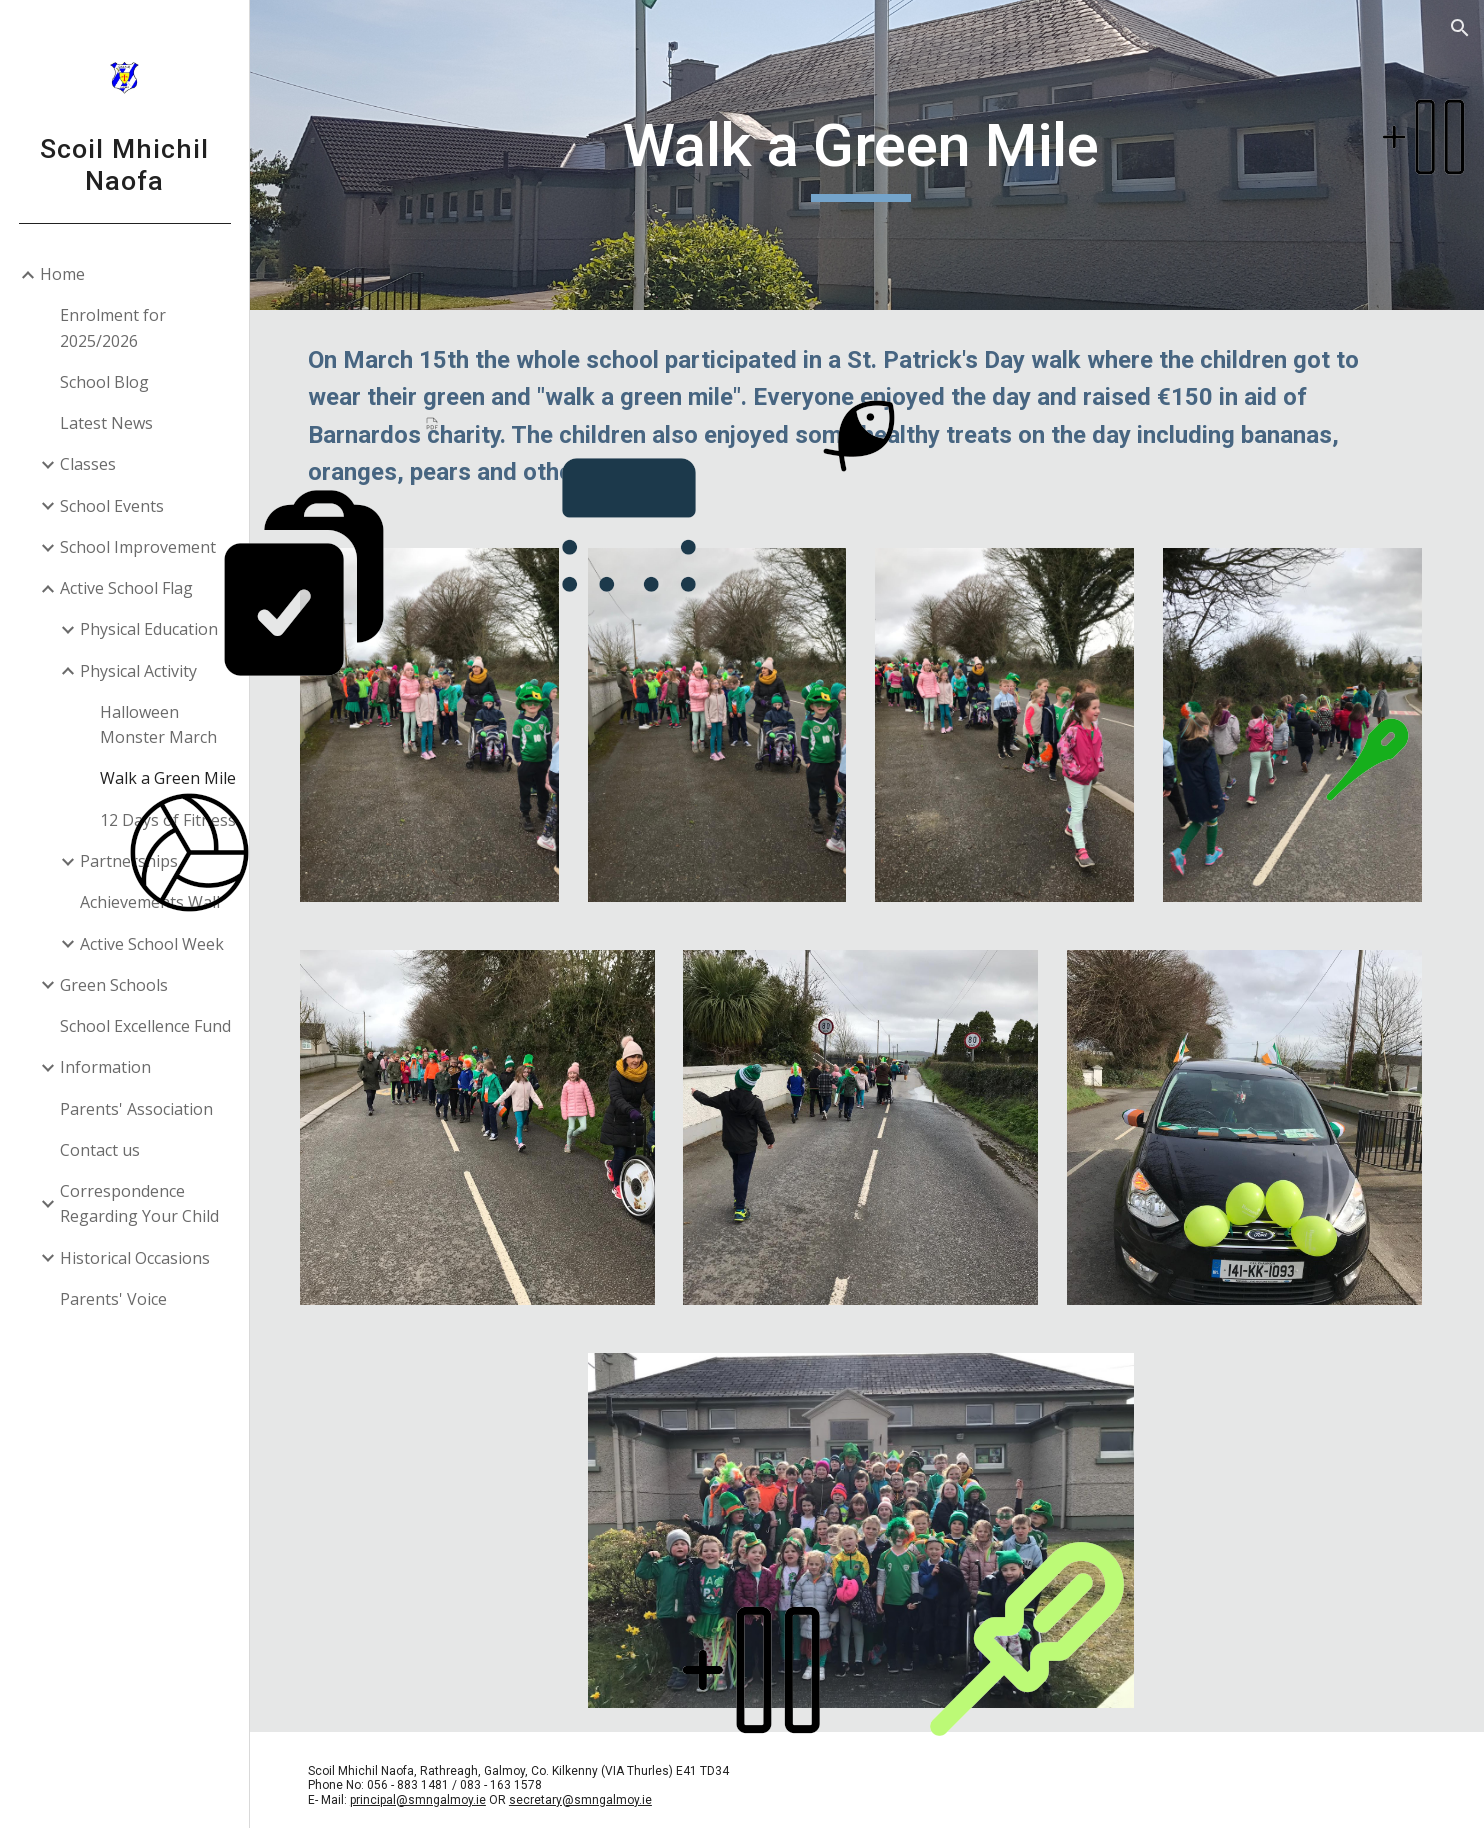 The height and width of the screenshot is (1828, 1484). Describe the element at coordinates (189, 852) in the screenshot. I see `volleyball sport category or activity` at that location.